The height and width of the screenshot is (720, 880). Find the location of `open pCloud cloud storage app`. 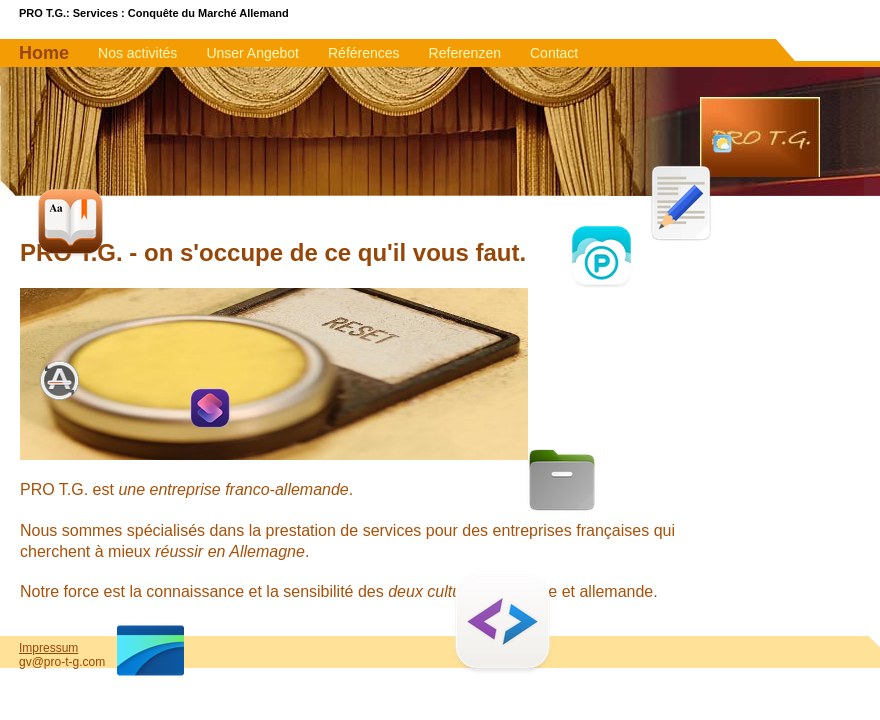

open pCloud cloud storage app is located at coordinates (601, 255).